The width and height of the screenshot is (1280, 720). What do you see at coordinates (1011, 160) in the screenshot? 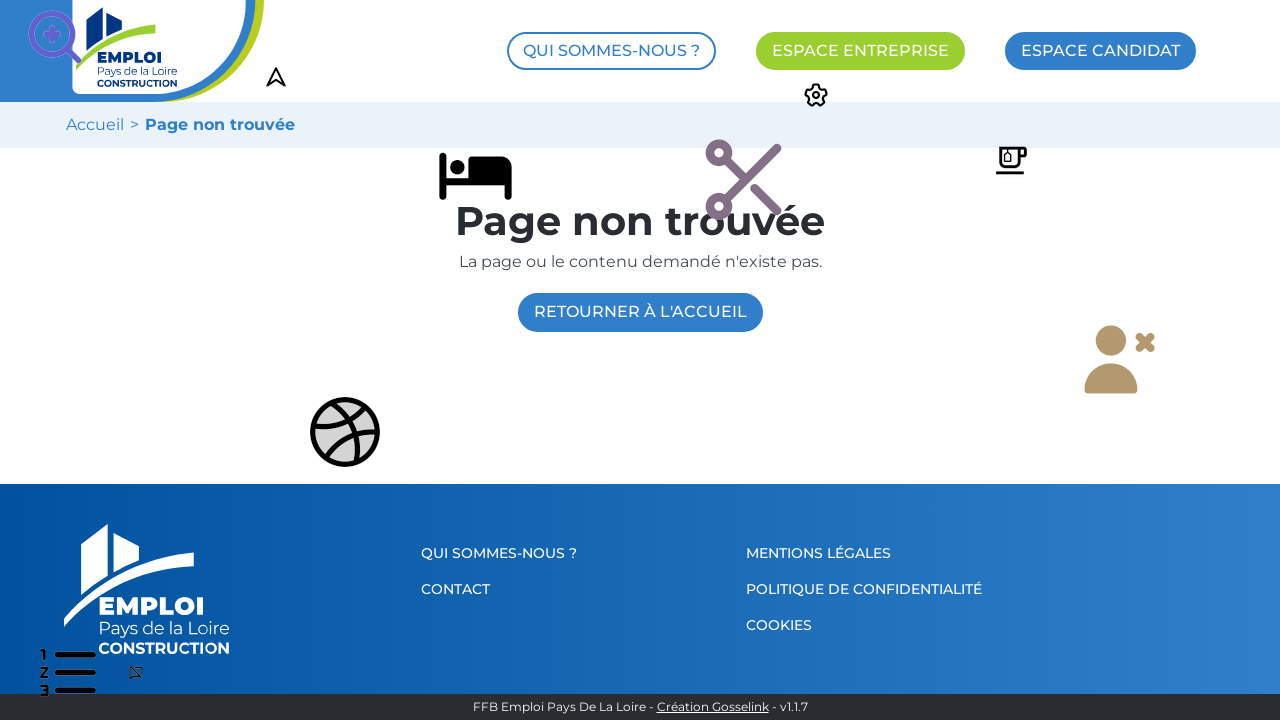
I see `access food and beverage emoji category` at bounding box center [1011, 160].